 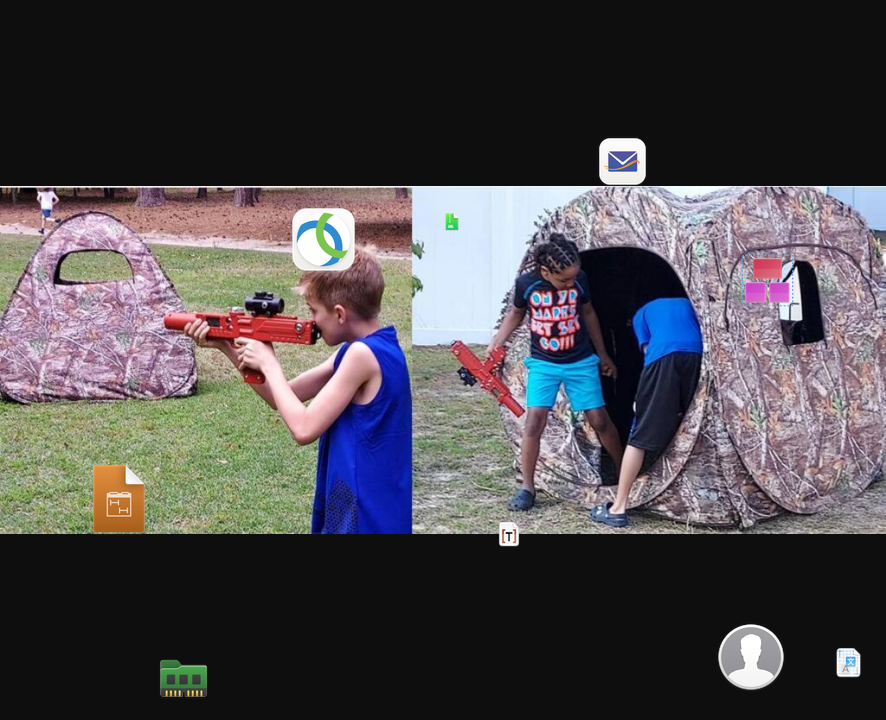 What do you see at coordinates (751, 657) in the screenshot?
I see `view user accounts` at bounding box center [751, 657].